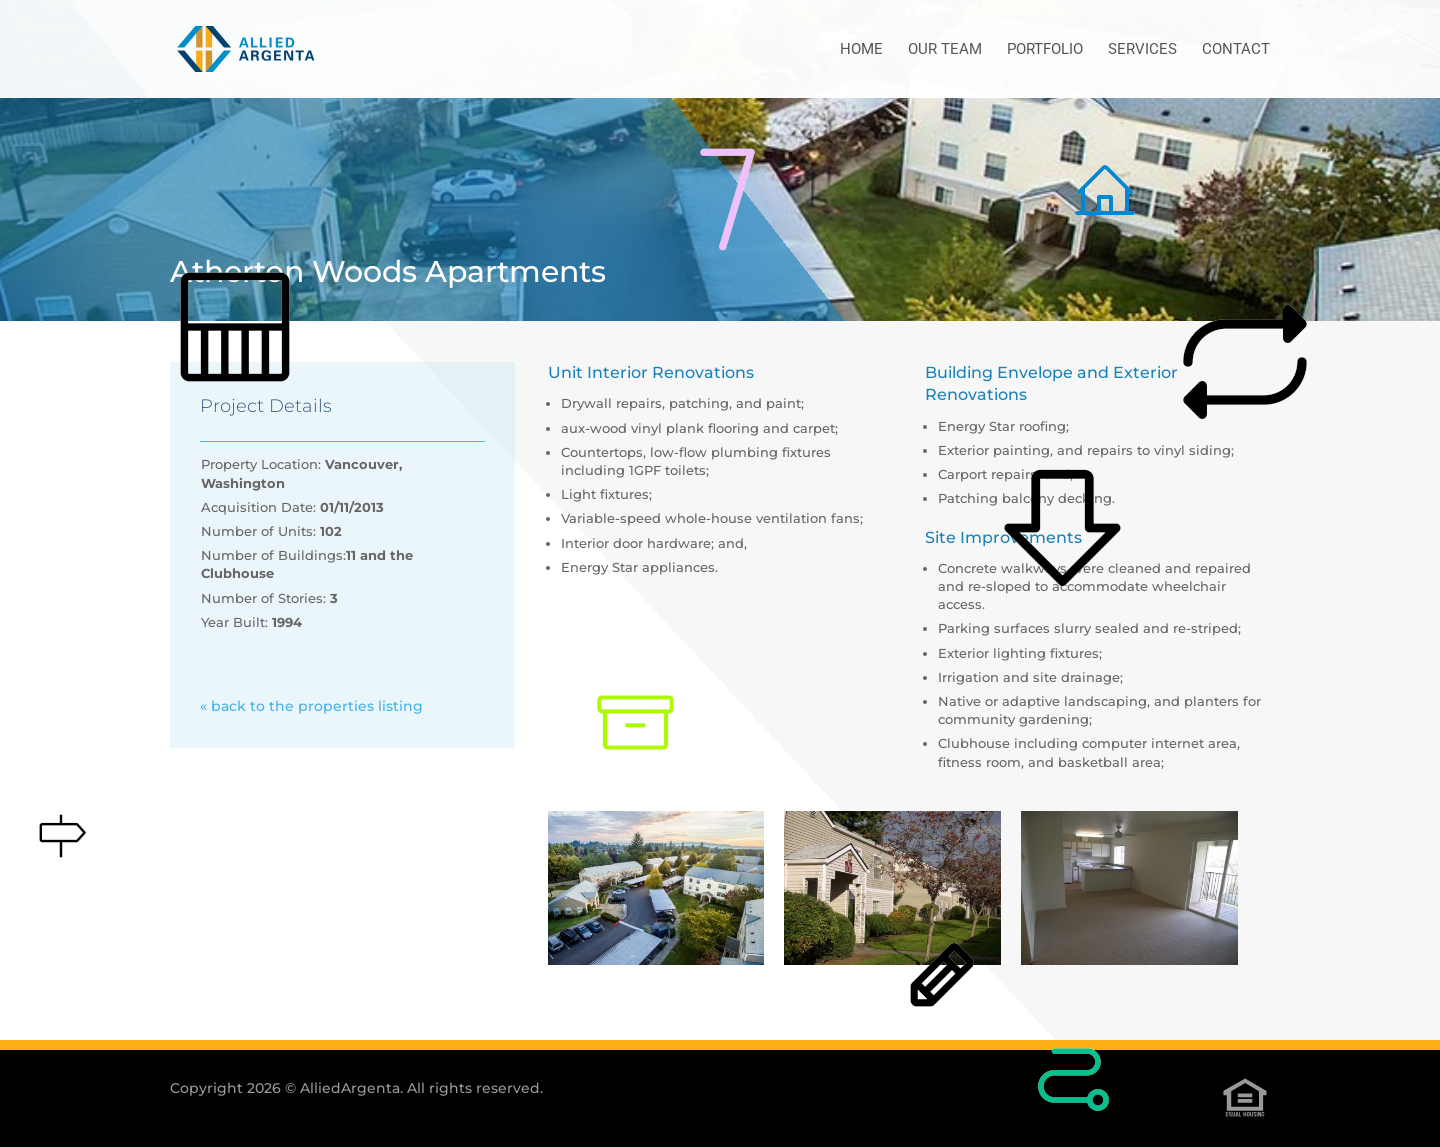 The image size is (1440, 1147). I want to click on download a file or content, so click(1062, 523).